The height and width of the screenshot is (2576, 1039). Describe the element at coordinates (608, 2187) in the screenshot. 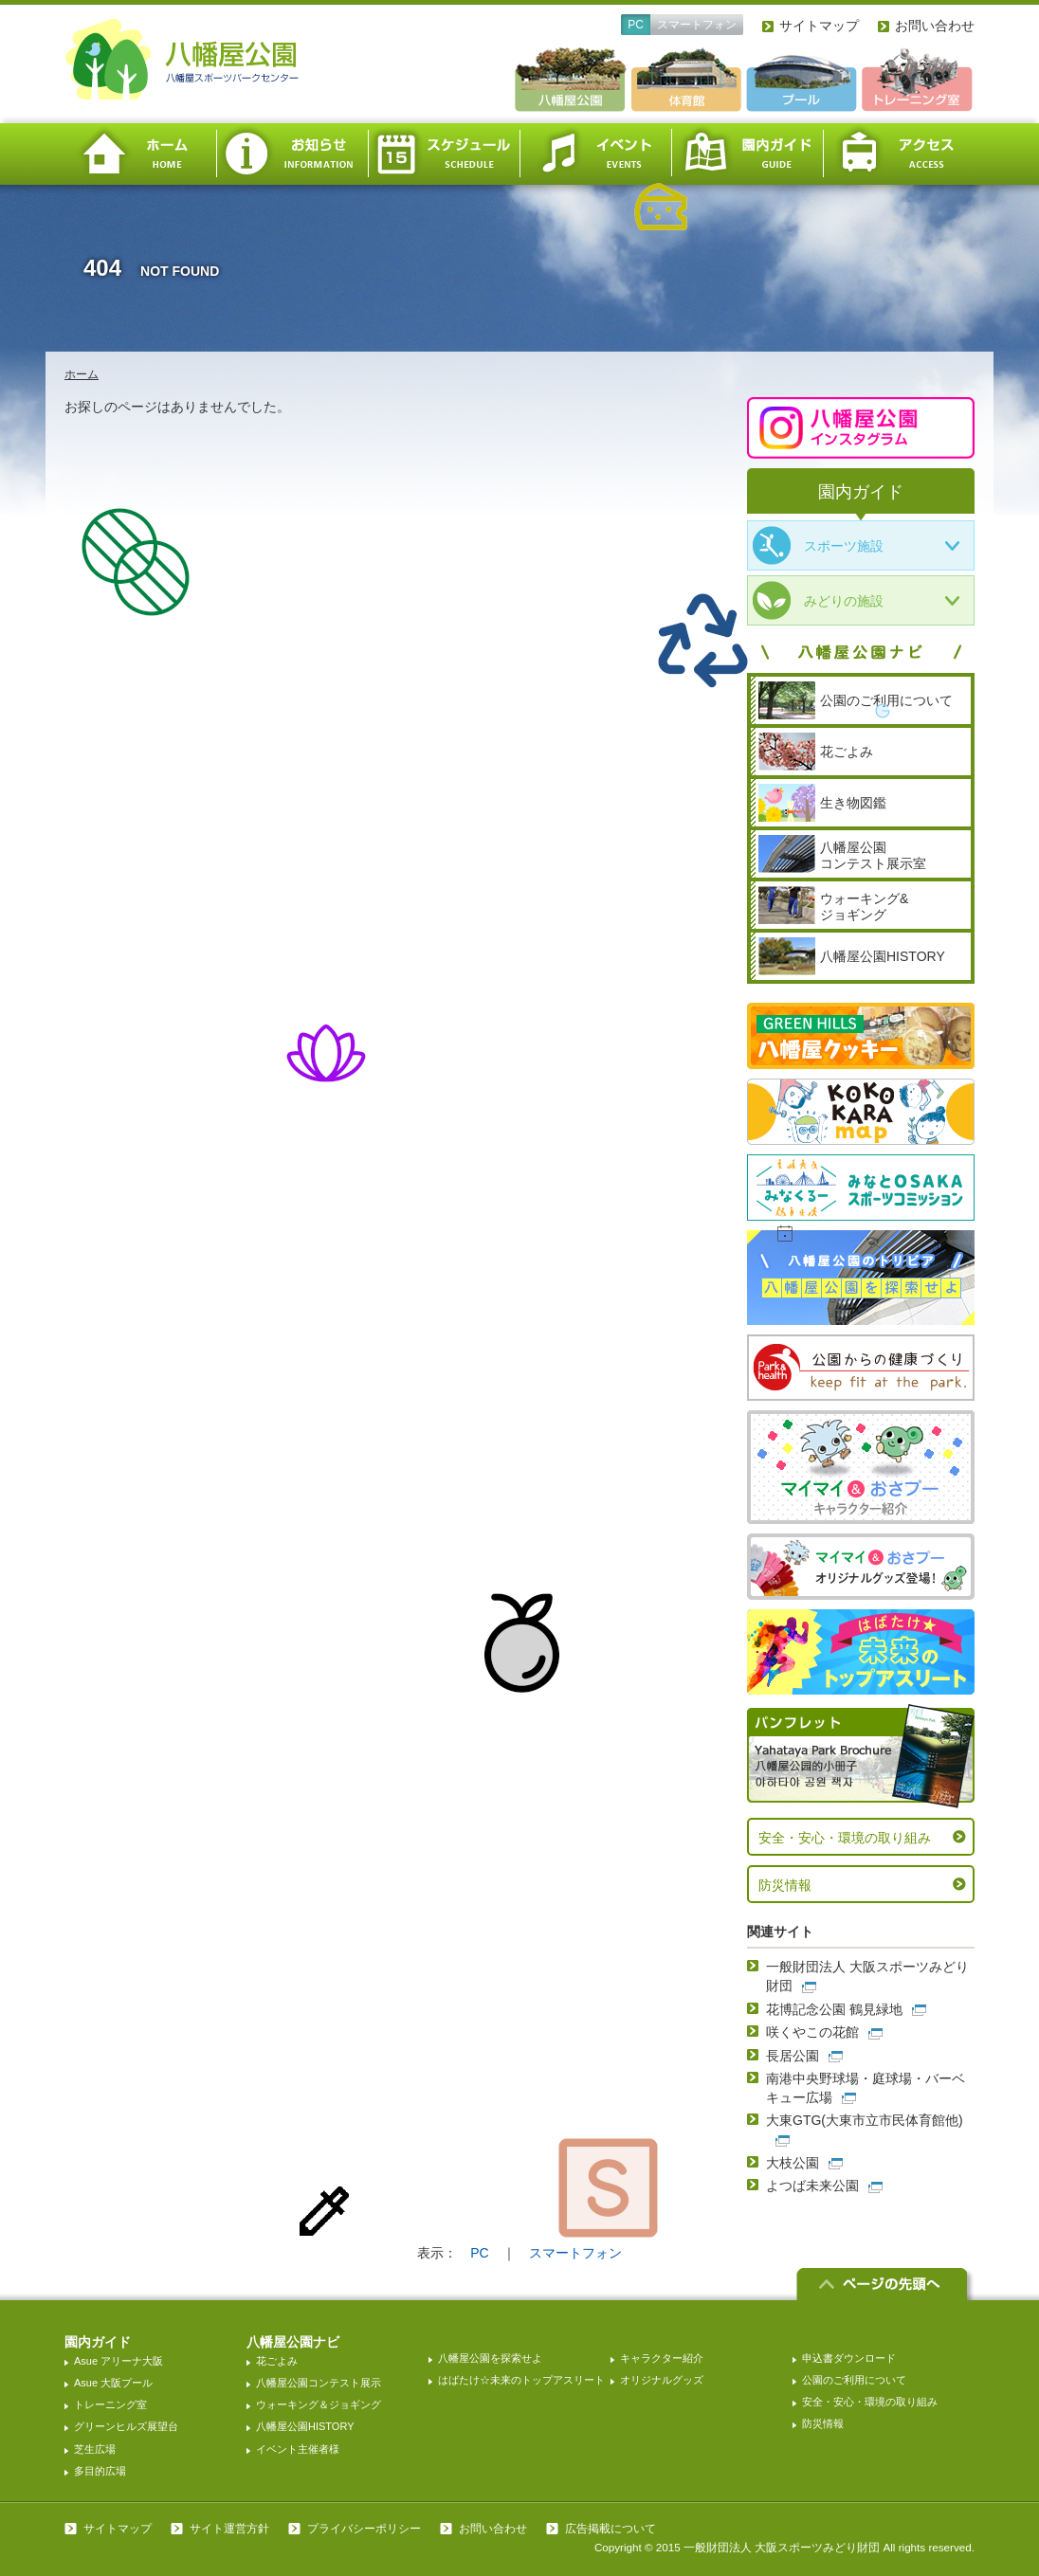

I see `link to Stripe payment services` at that location.